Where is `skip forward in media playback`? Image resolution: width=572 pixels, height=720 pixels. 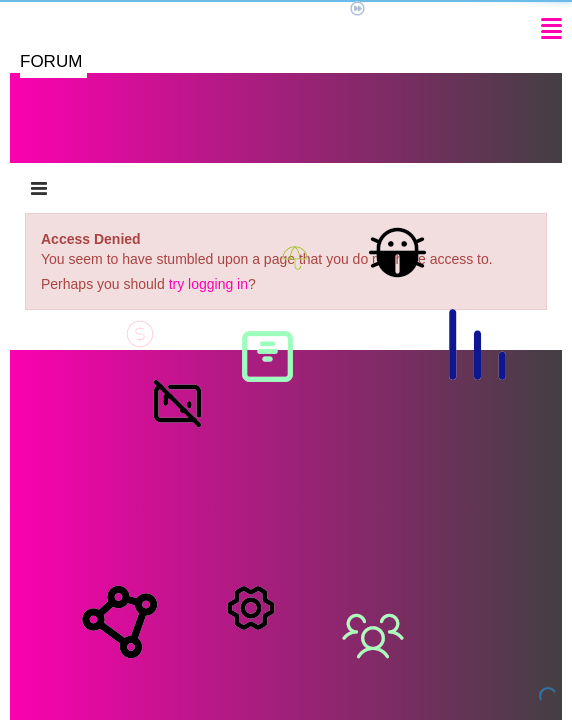
skip forward in media playback is located at coordinates (357, 8).